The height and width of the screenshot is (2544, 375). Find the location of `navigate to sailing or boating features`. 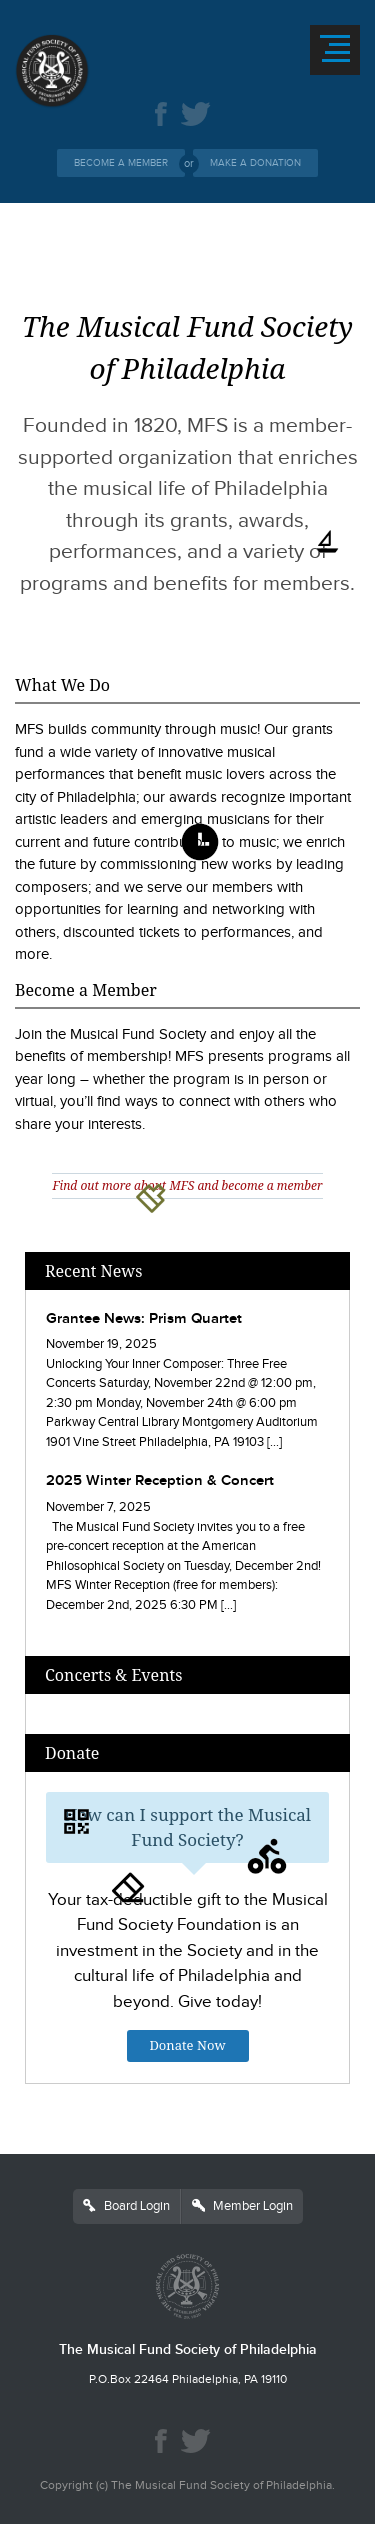

navigate to sailing or boating features is located at coordinates (327, 541).